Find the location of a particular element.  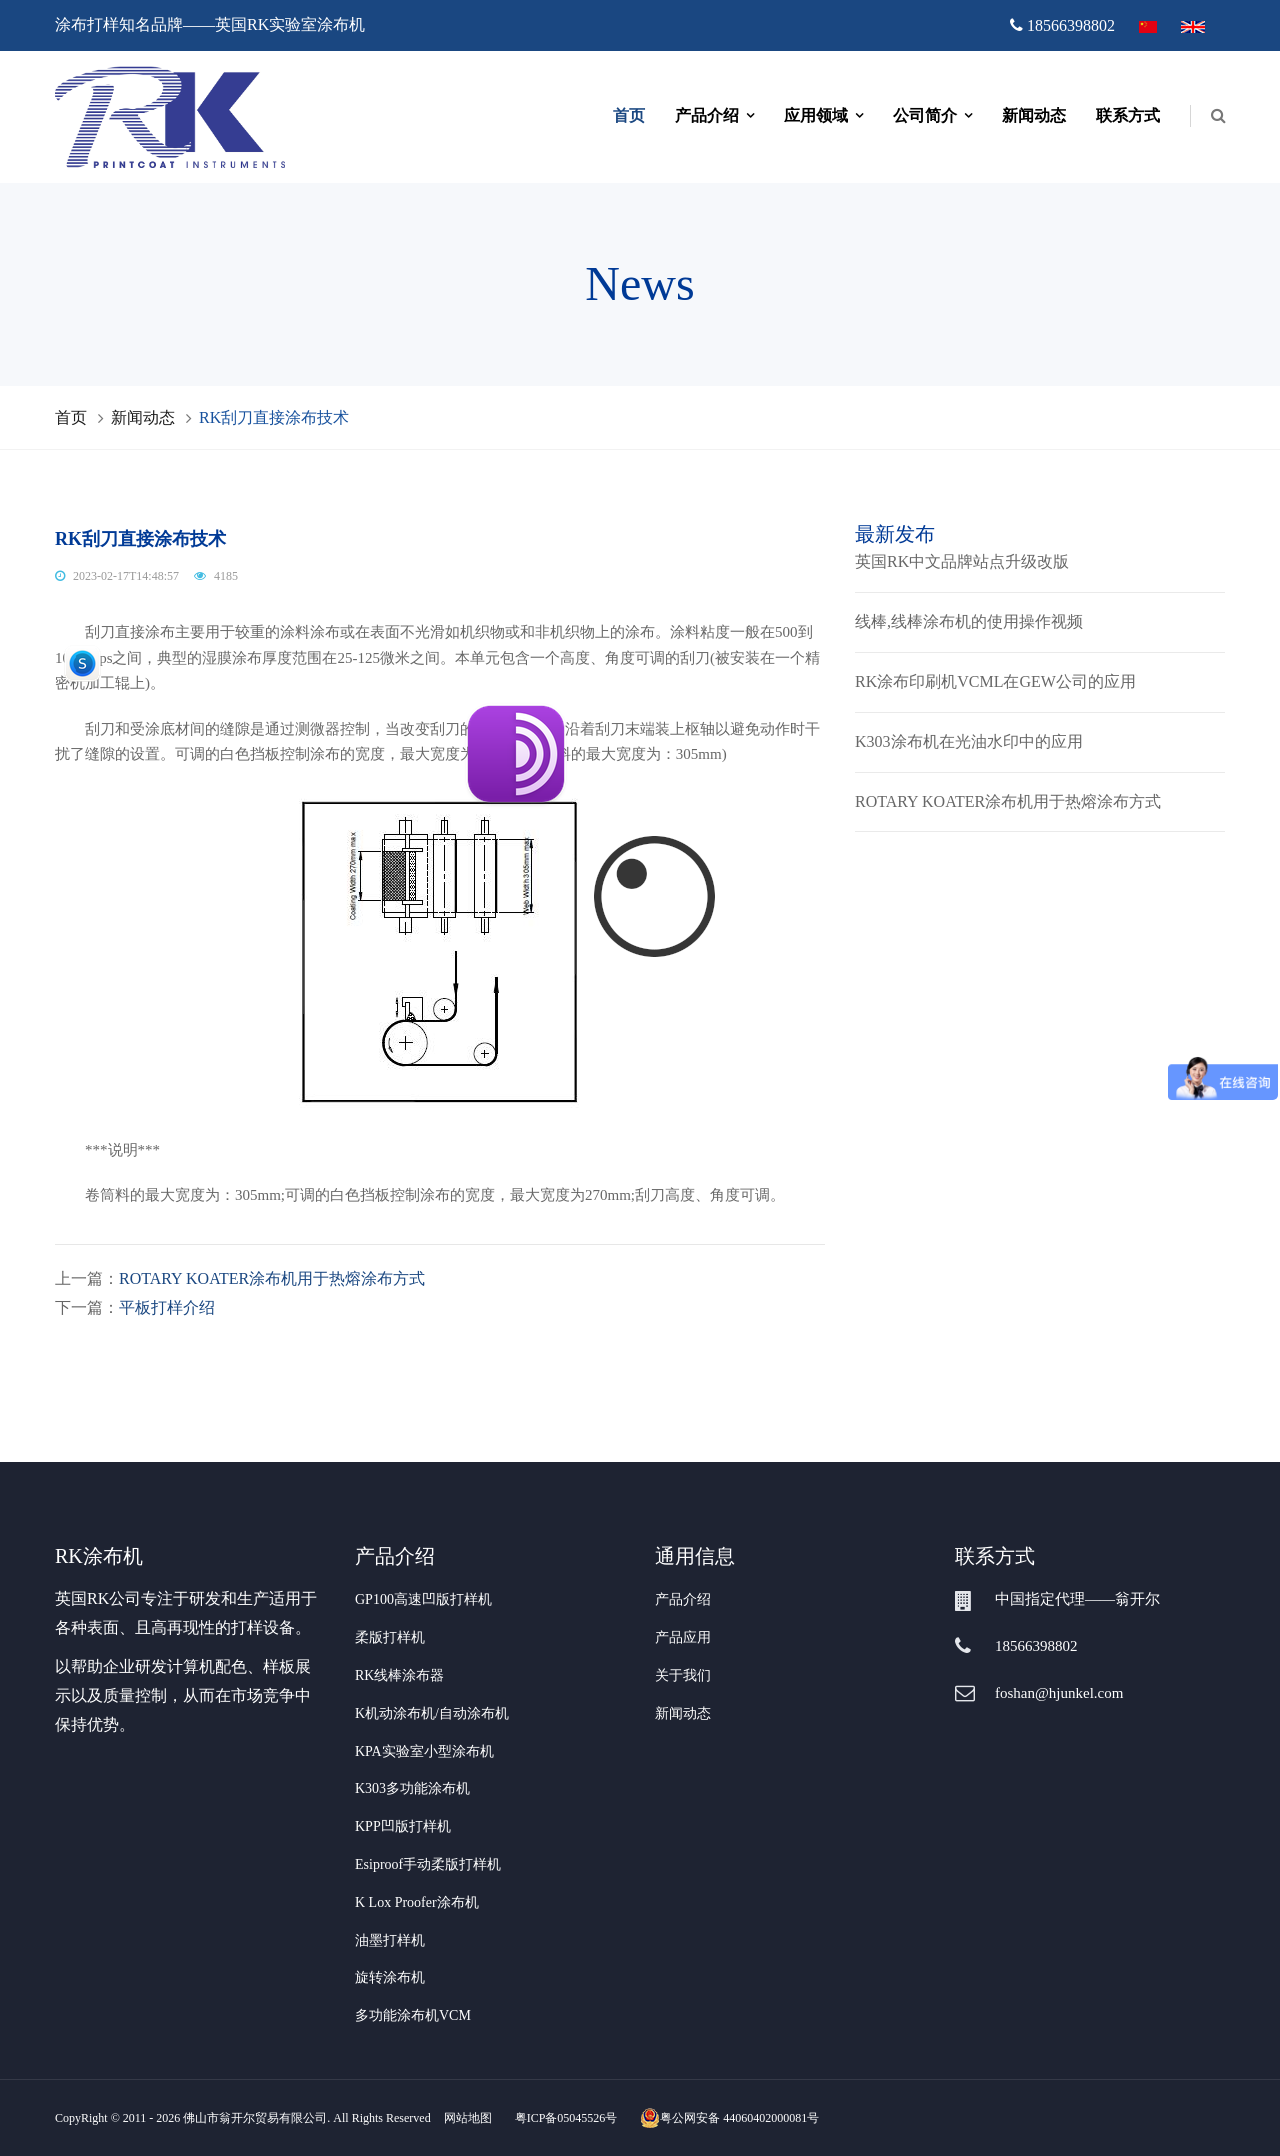

launch tor browser for private browsing is located at coordinates (516, 754).